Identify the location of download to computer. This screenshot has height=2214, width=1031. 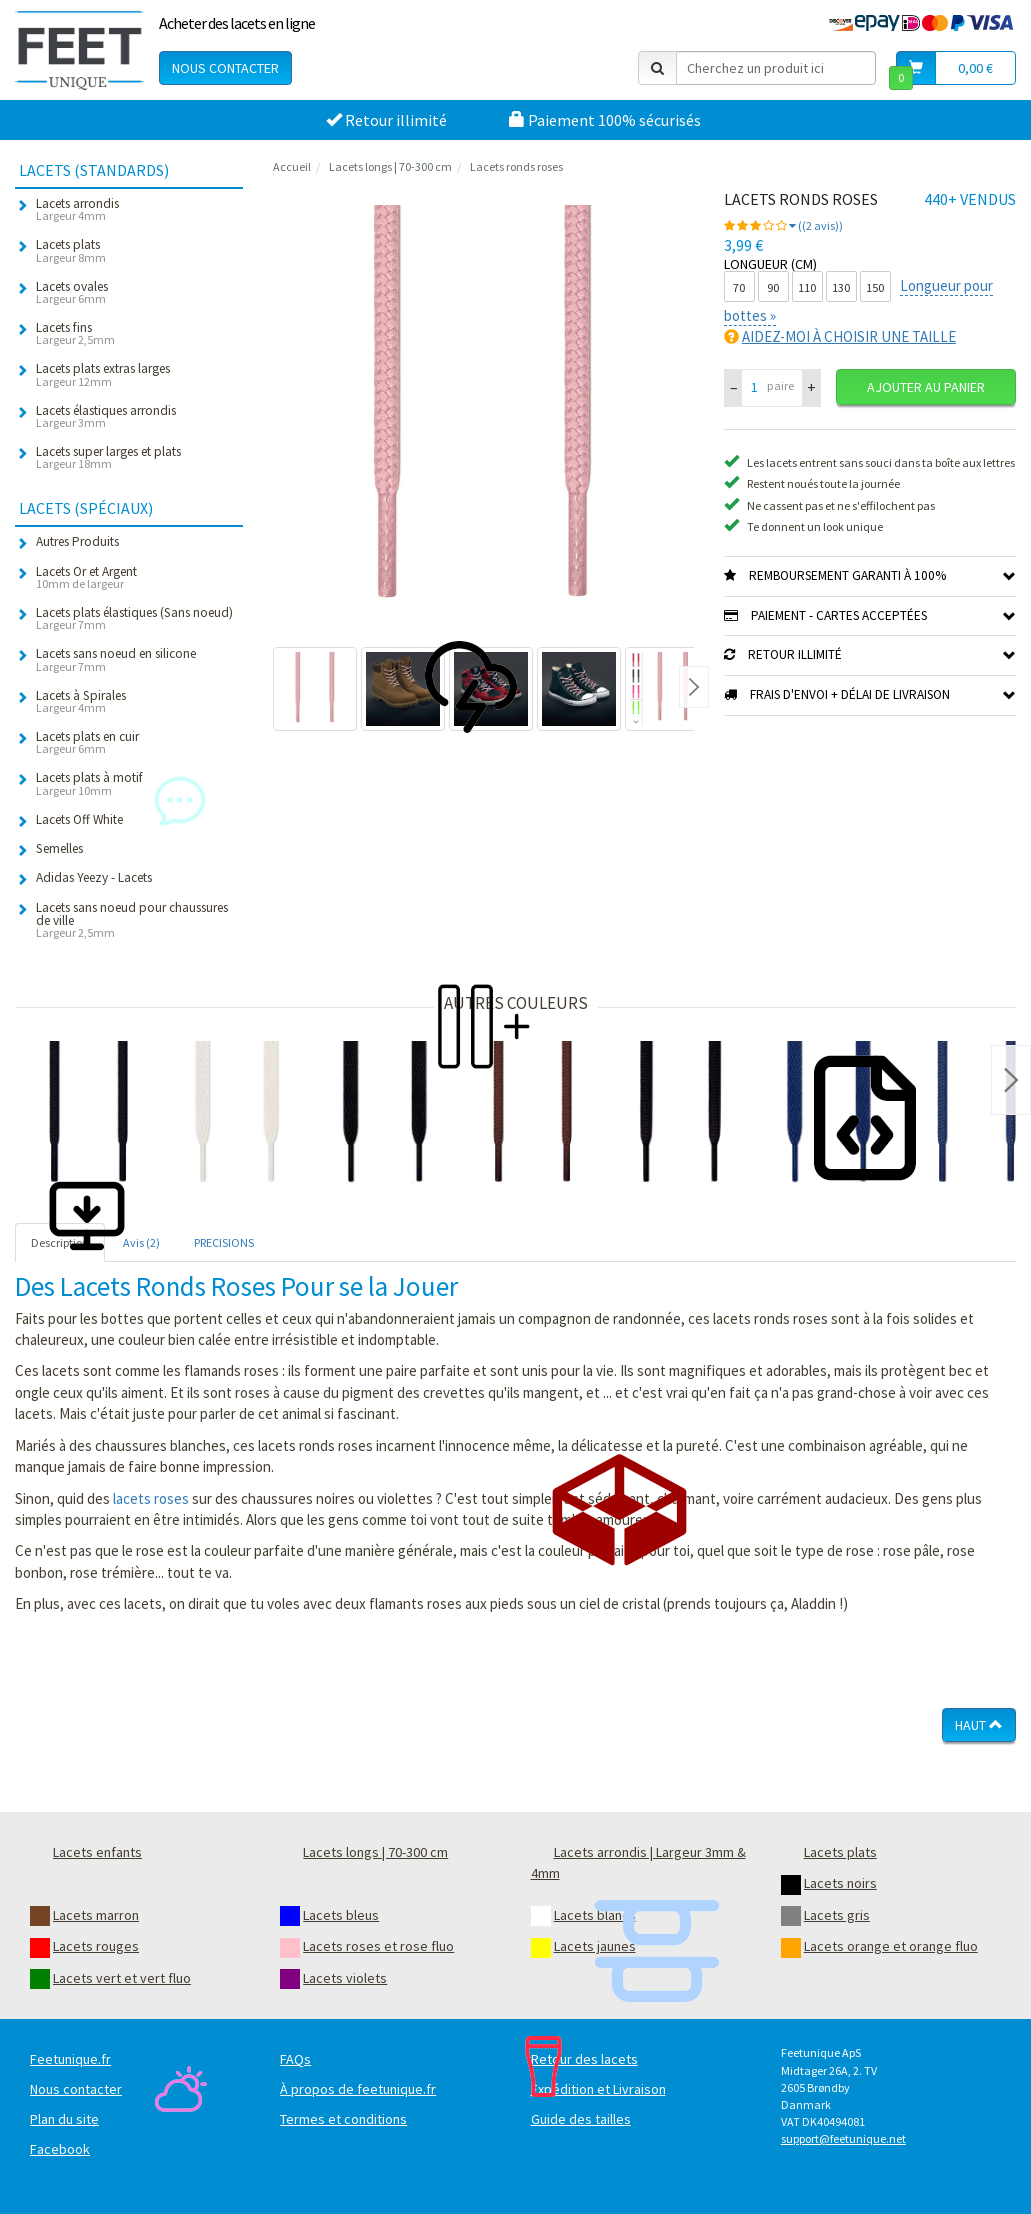
(87, 1216).